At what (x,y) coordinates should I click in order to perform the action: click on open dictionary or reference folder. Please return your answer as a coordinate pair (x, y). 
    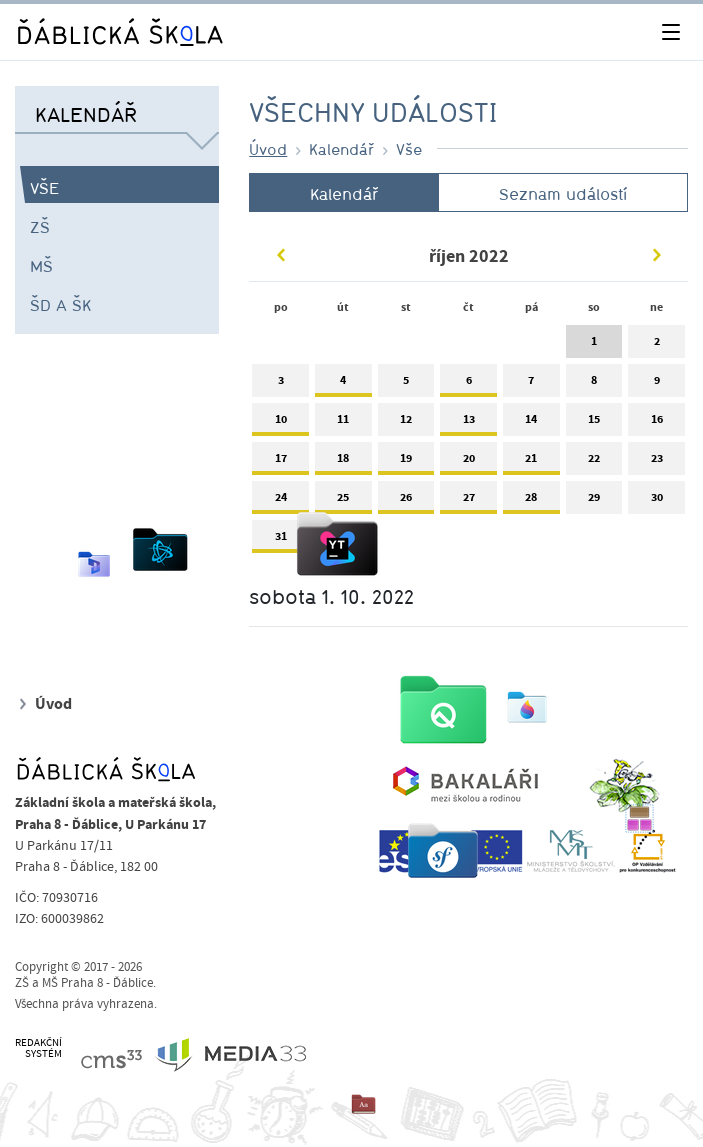
    Looking at the image, I should click on (363, 1104).